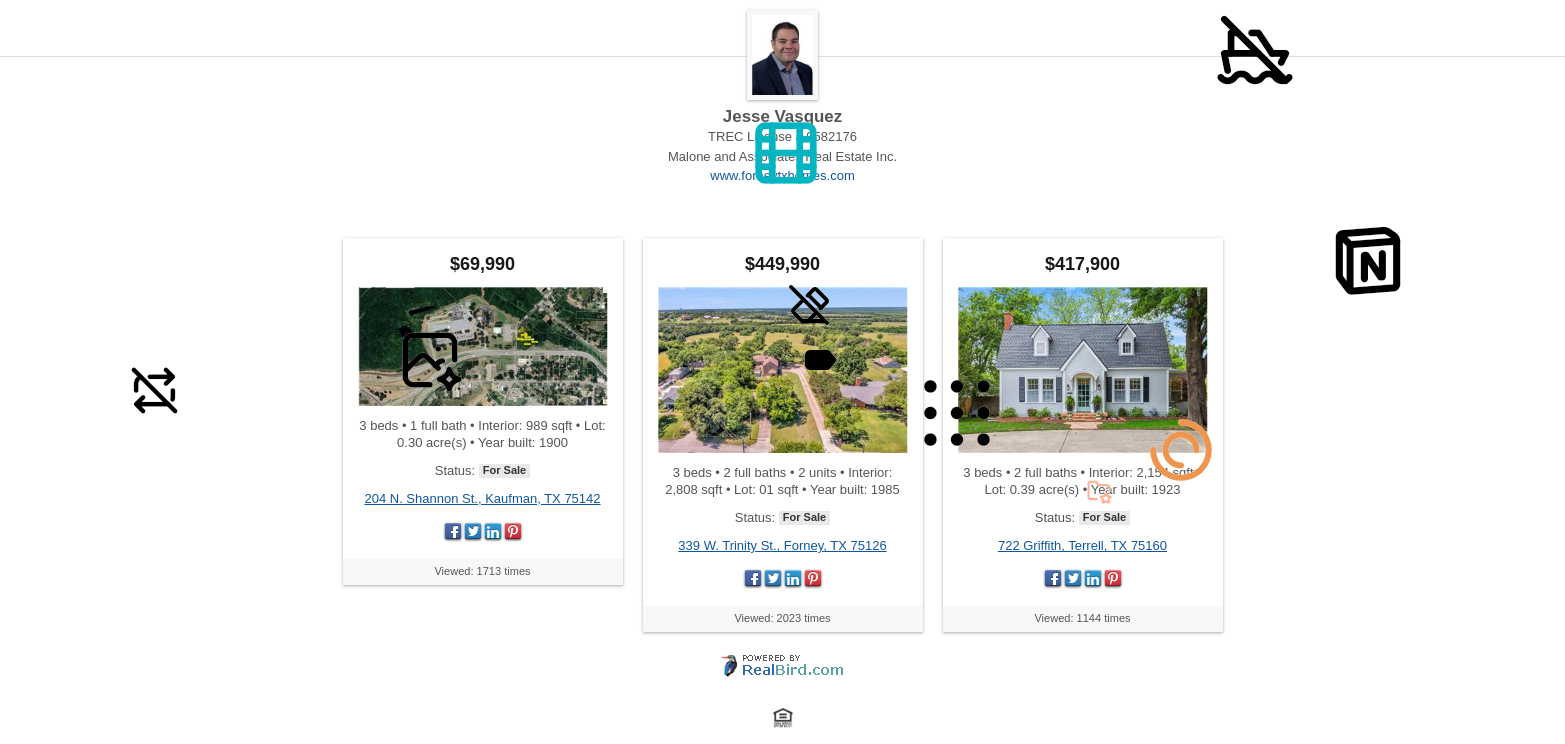 This screenshot has width=1565, height=744. Describe the element at coordinates (1368, 259) in the screenshot. I see `open Notion app` at that location.